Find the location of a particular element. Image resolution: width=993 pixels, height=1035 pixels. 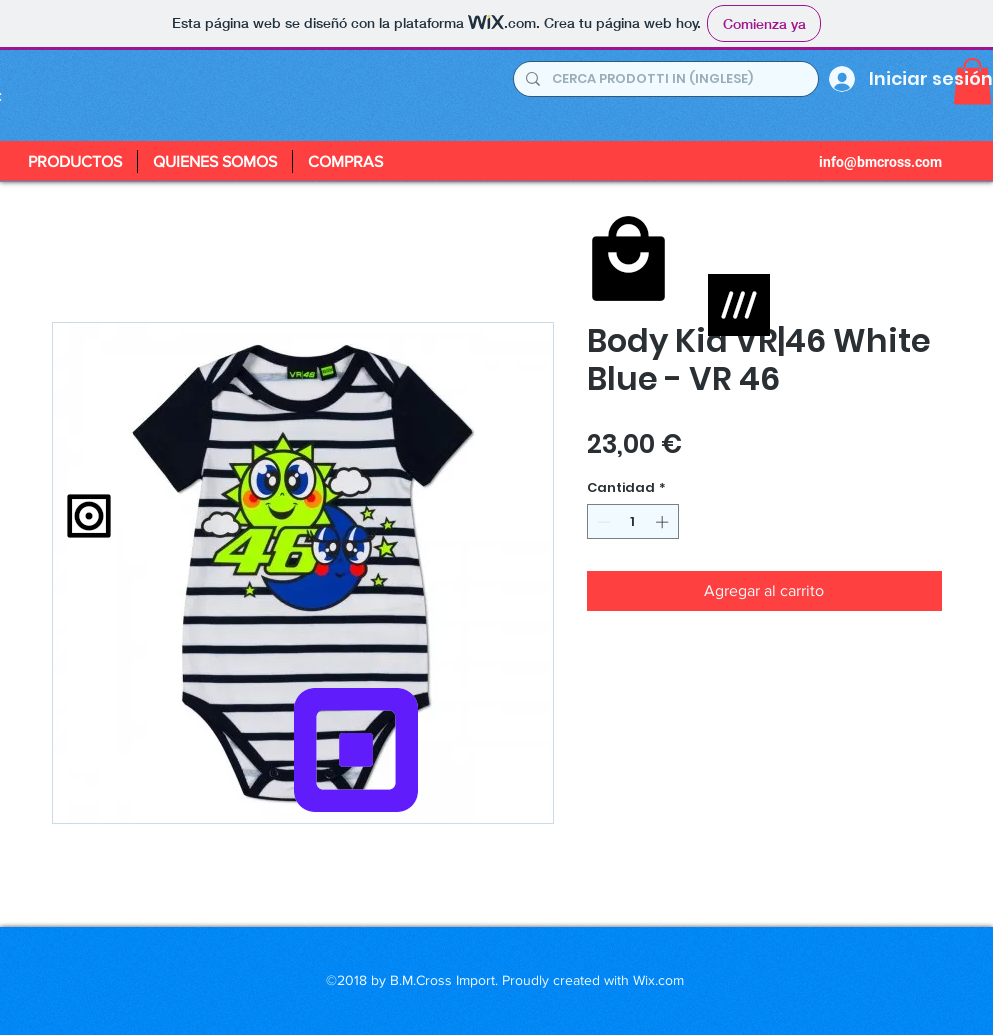

open the what3words location app is located at coordinates (739, 305).